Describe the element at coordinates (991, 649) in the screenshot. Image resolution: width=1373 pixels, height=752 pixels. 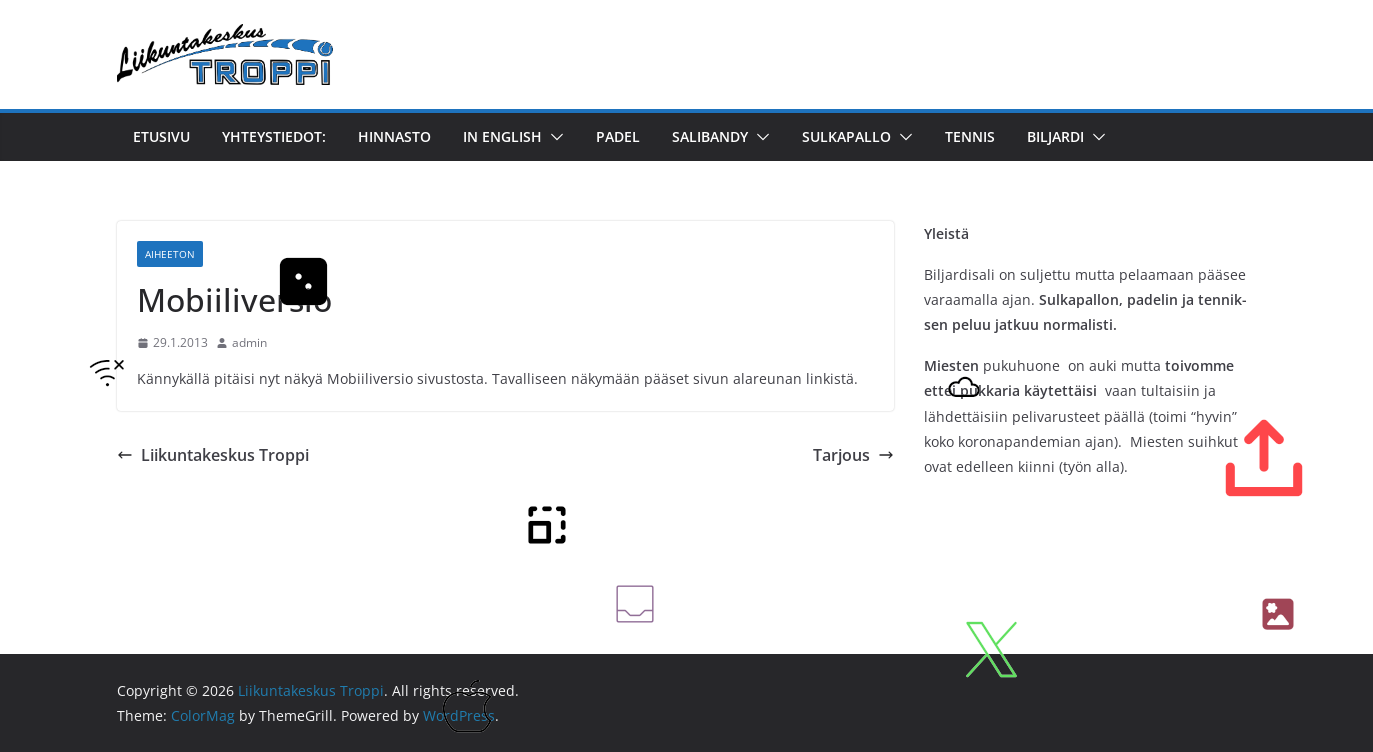
I see `open the X (formerly Twitter) app` at that location.